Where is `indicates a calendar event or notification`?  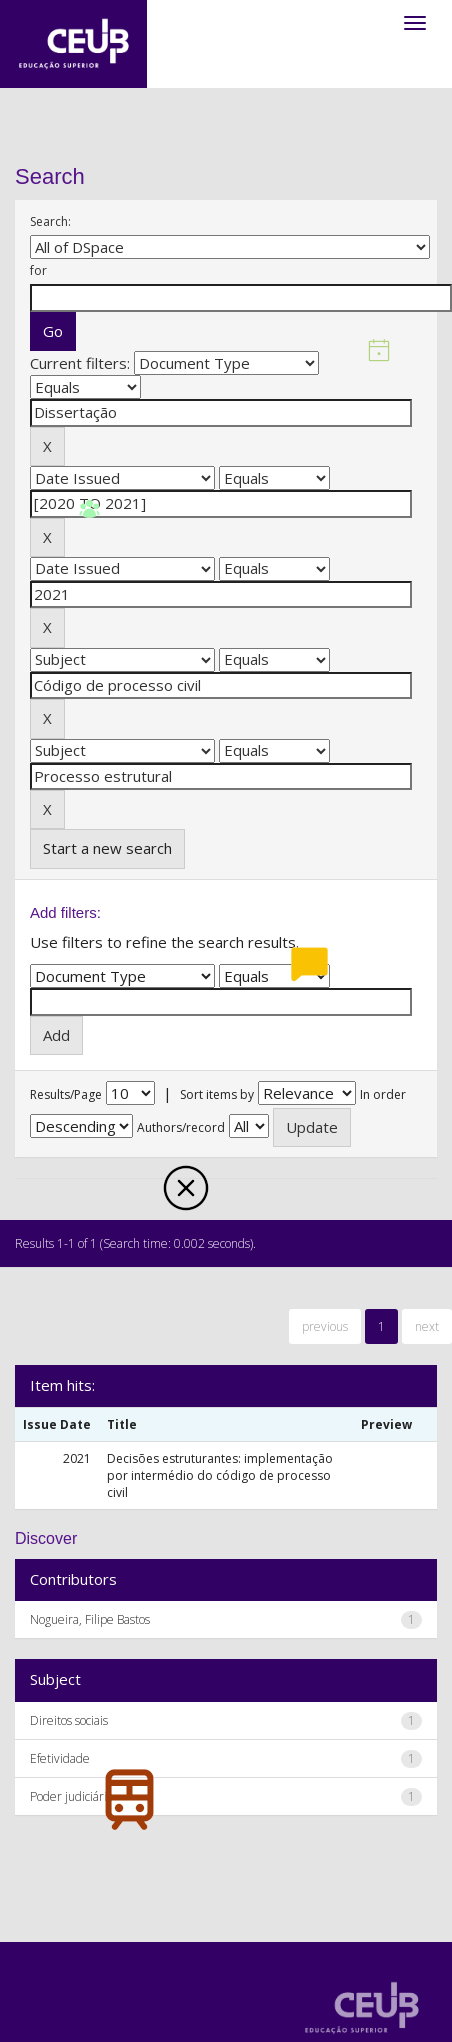
indicates a calendar event or notification is located at coordinates (379, 351).